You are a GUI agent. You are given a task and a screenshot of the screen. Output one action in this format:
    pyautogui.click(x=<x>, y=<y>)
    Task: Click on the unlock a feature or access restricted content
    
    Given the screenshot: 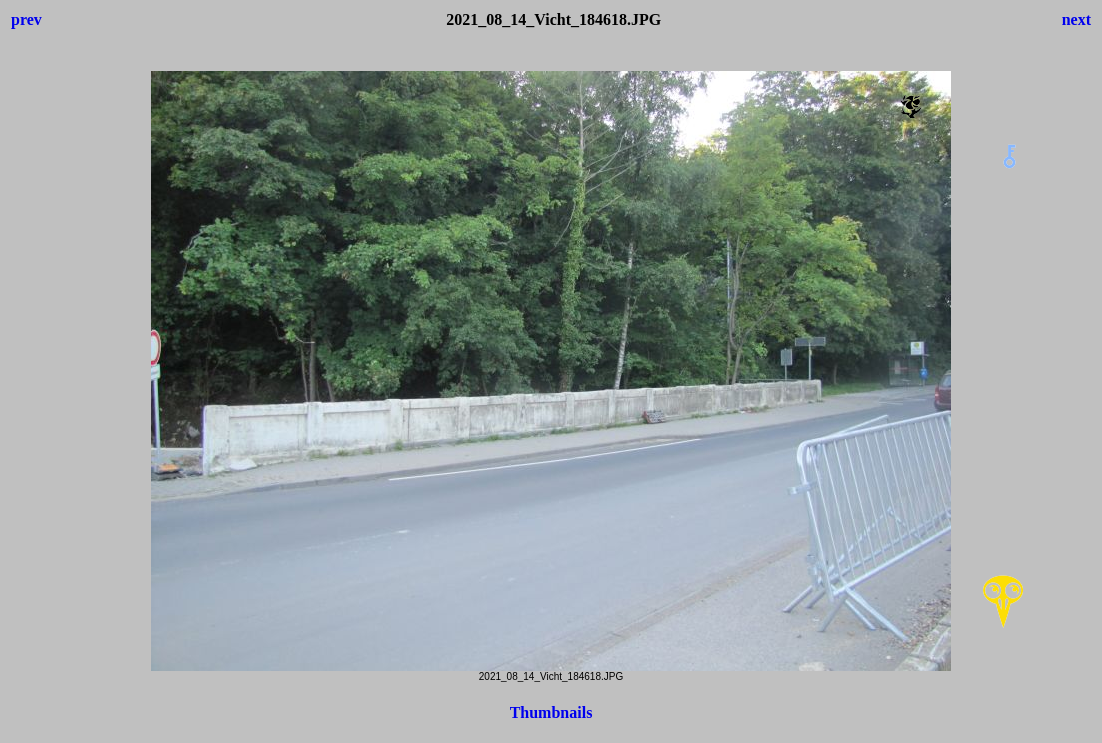 What is the action you would take?
    pyautogui.click(x=1009, y=156)
    